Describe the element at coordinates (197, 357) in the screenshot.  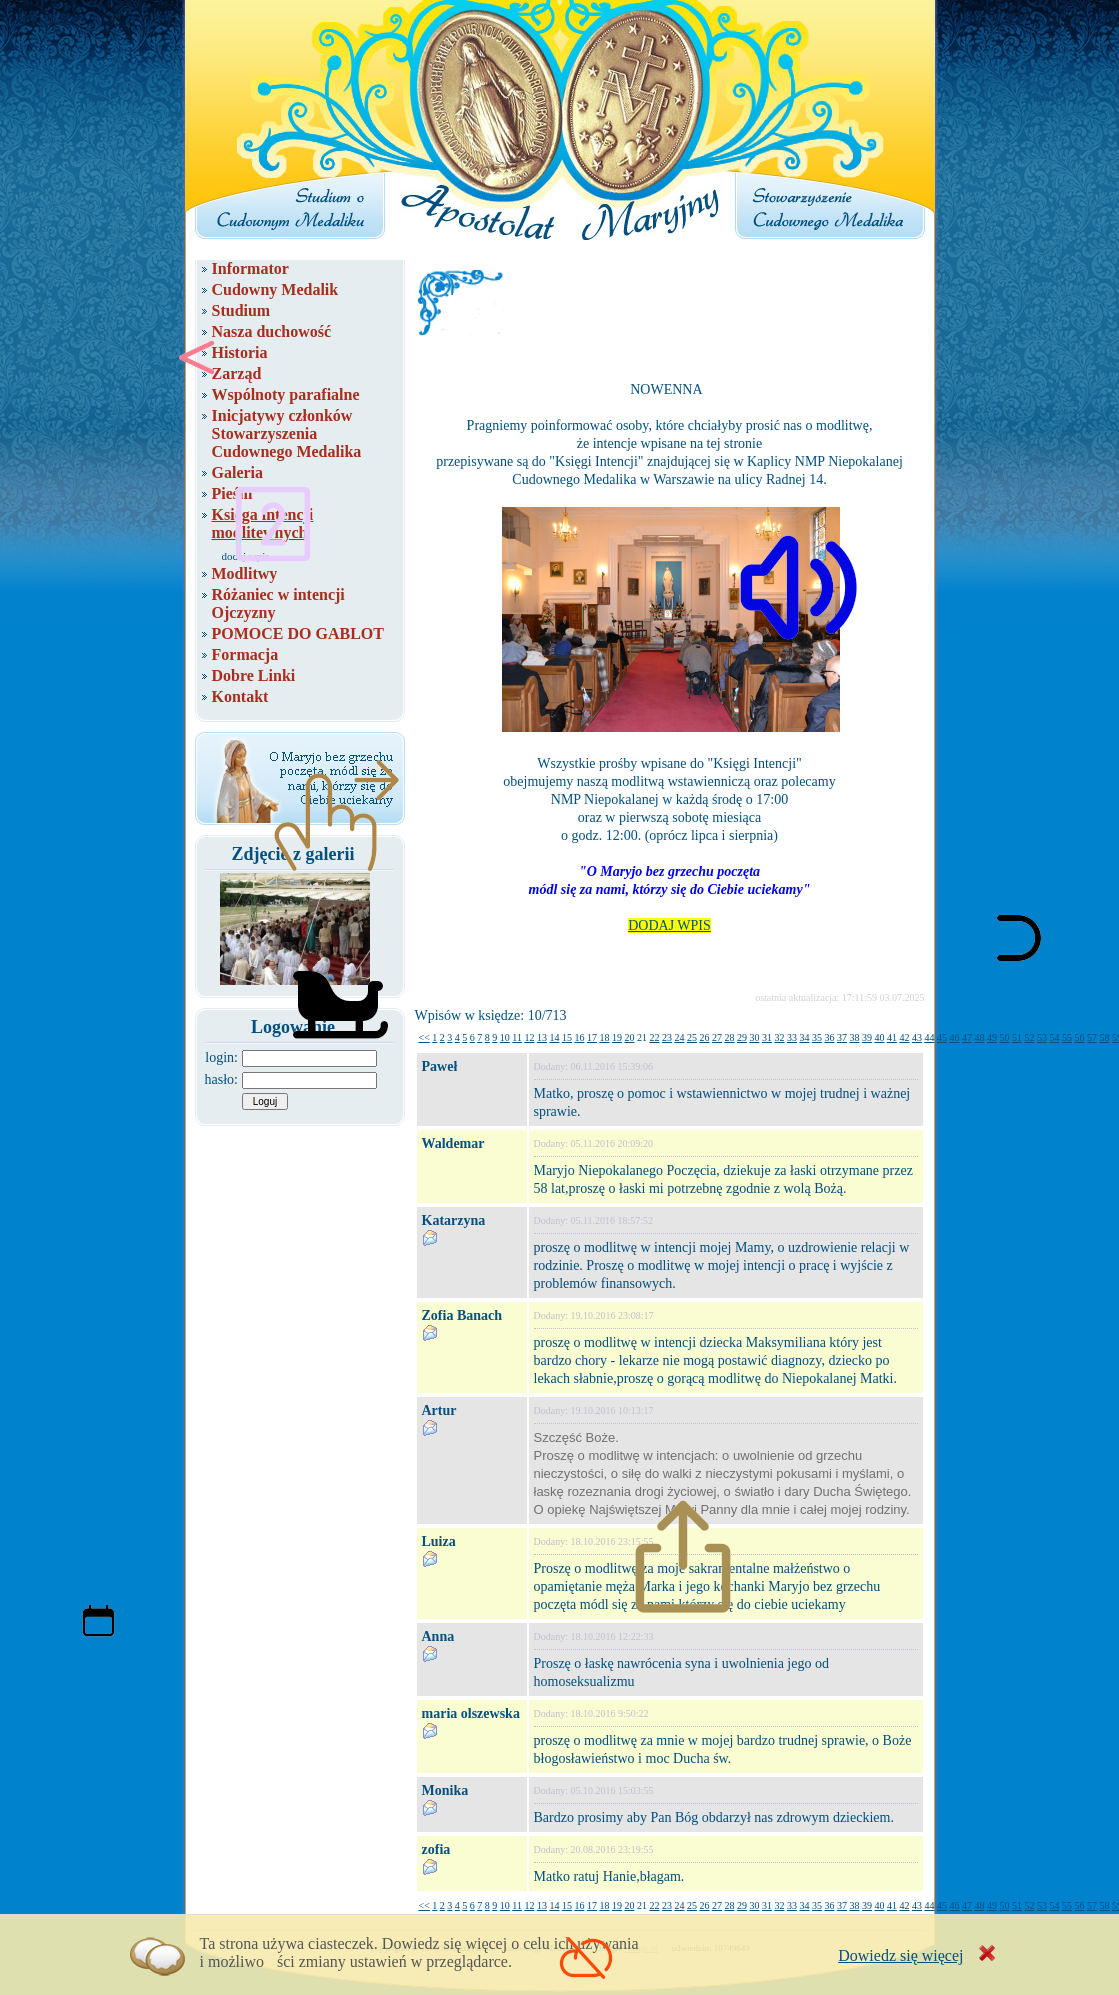
I see `go back to the previous screen` at that location.